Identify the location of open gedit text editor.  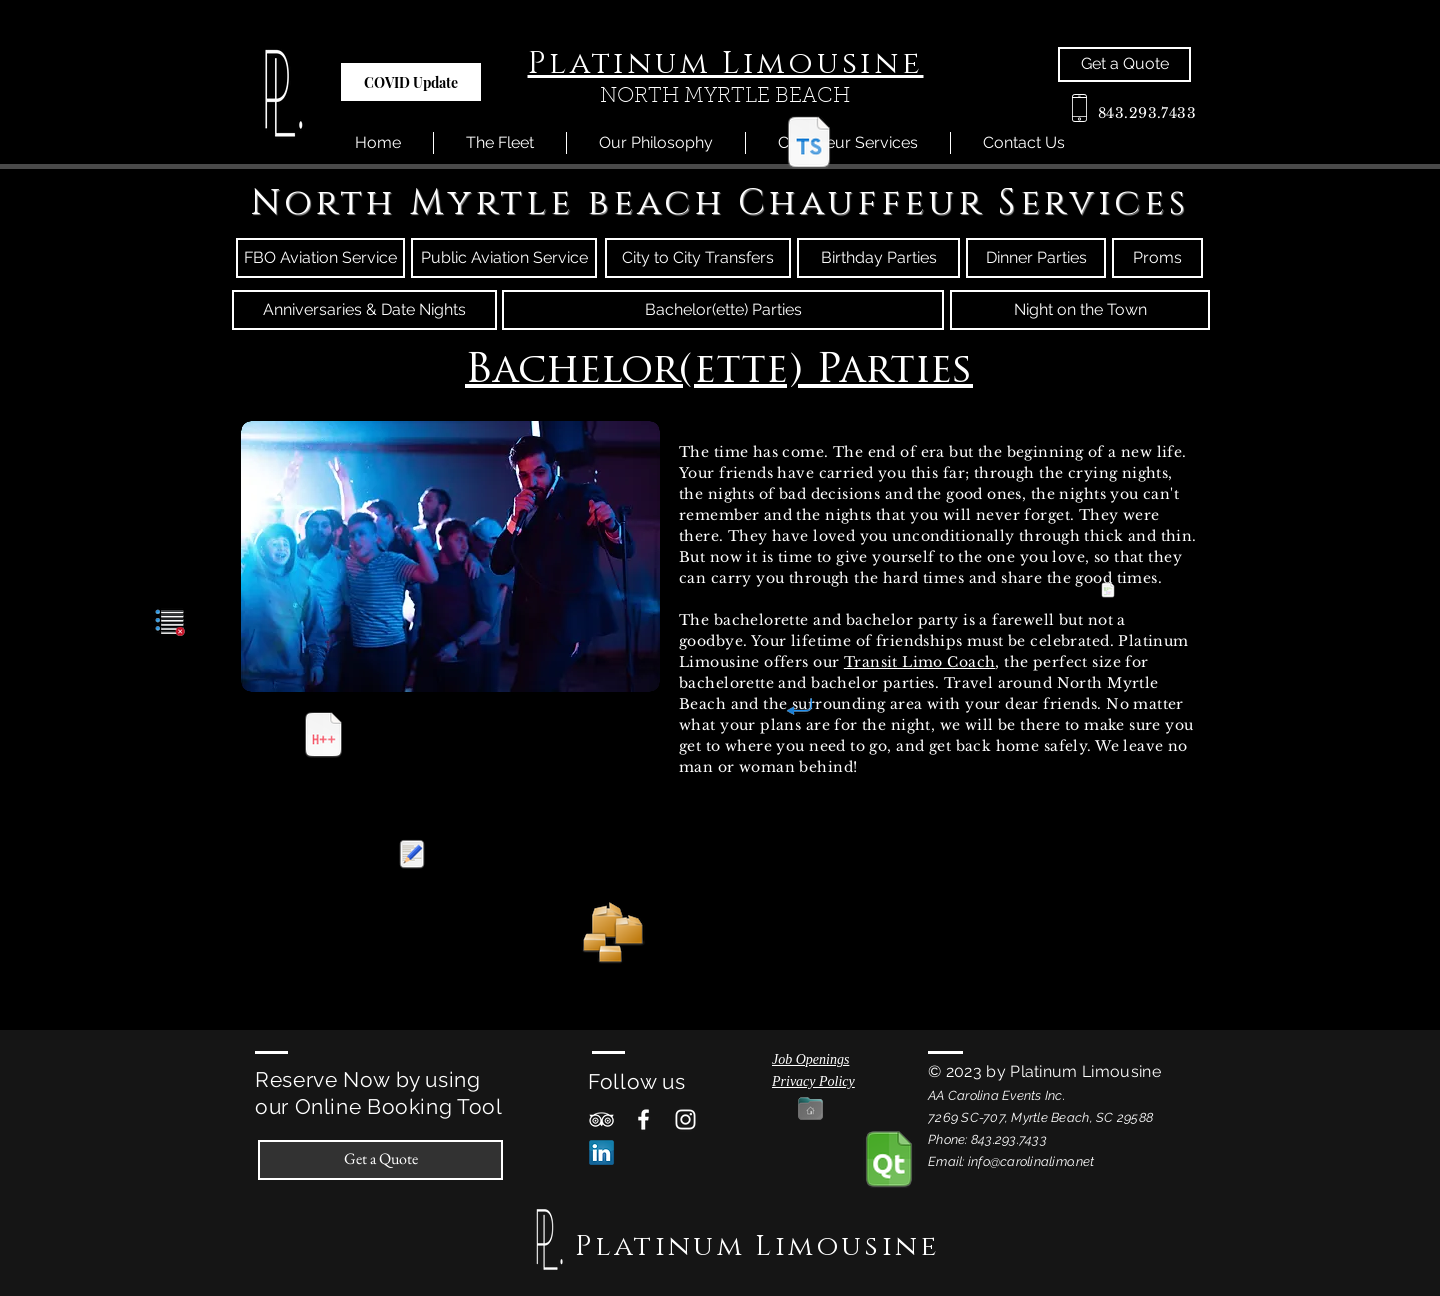
(412, 854).